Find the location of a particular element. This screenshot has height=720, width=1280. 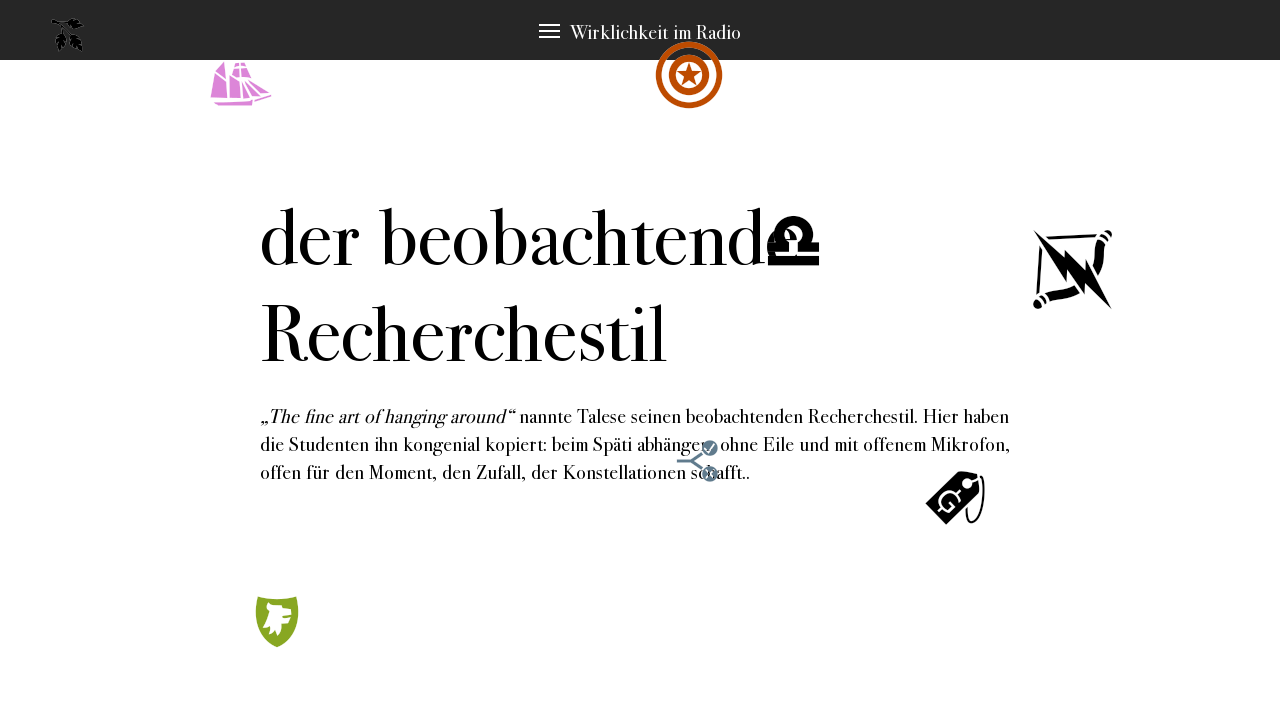

view price or discount information is located at coordinates (955, 498).